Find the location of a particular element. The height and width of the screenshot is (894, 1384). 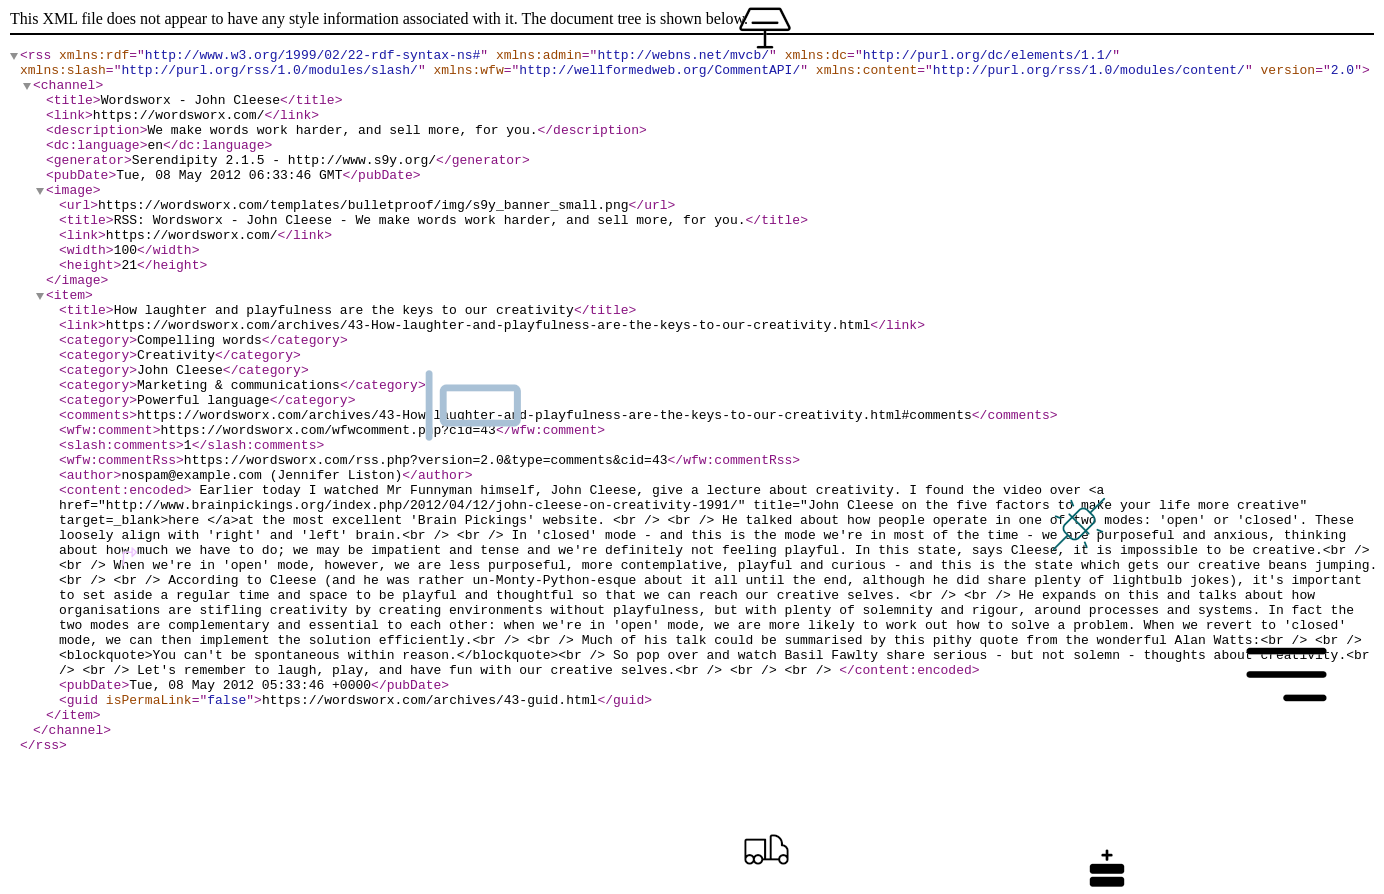

align content to the left is located at coordinates (471, 405).